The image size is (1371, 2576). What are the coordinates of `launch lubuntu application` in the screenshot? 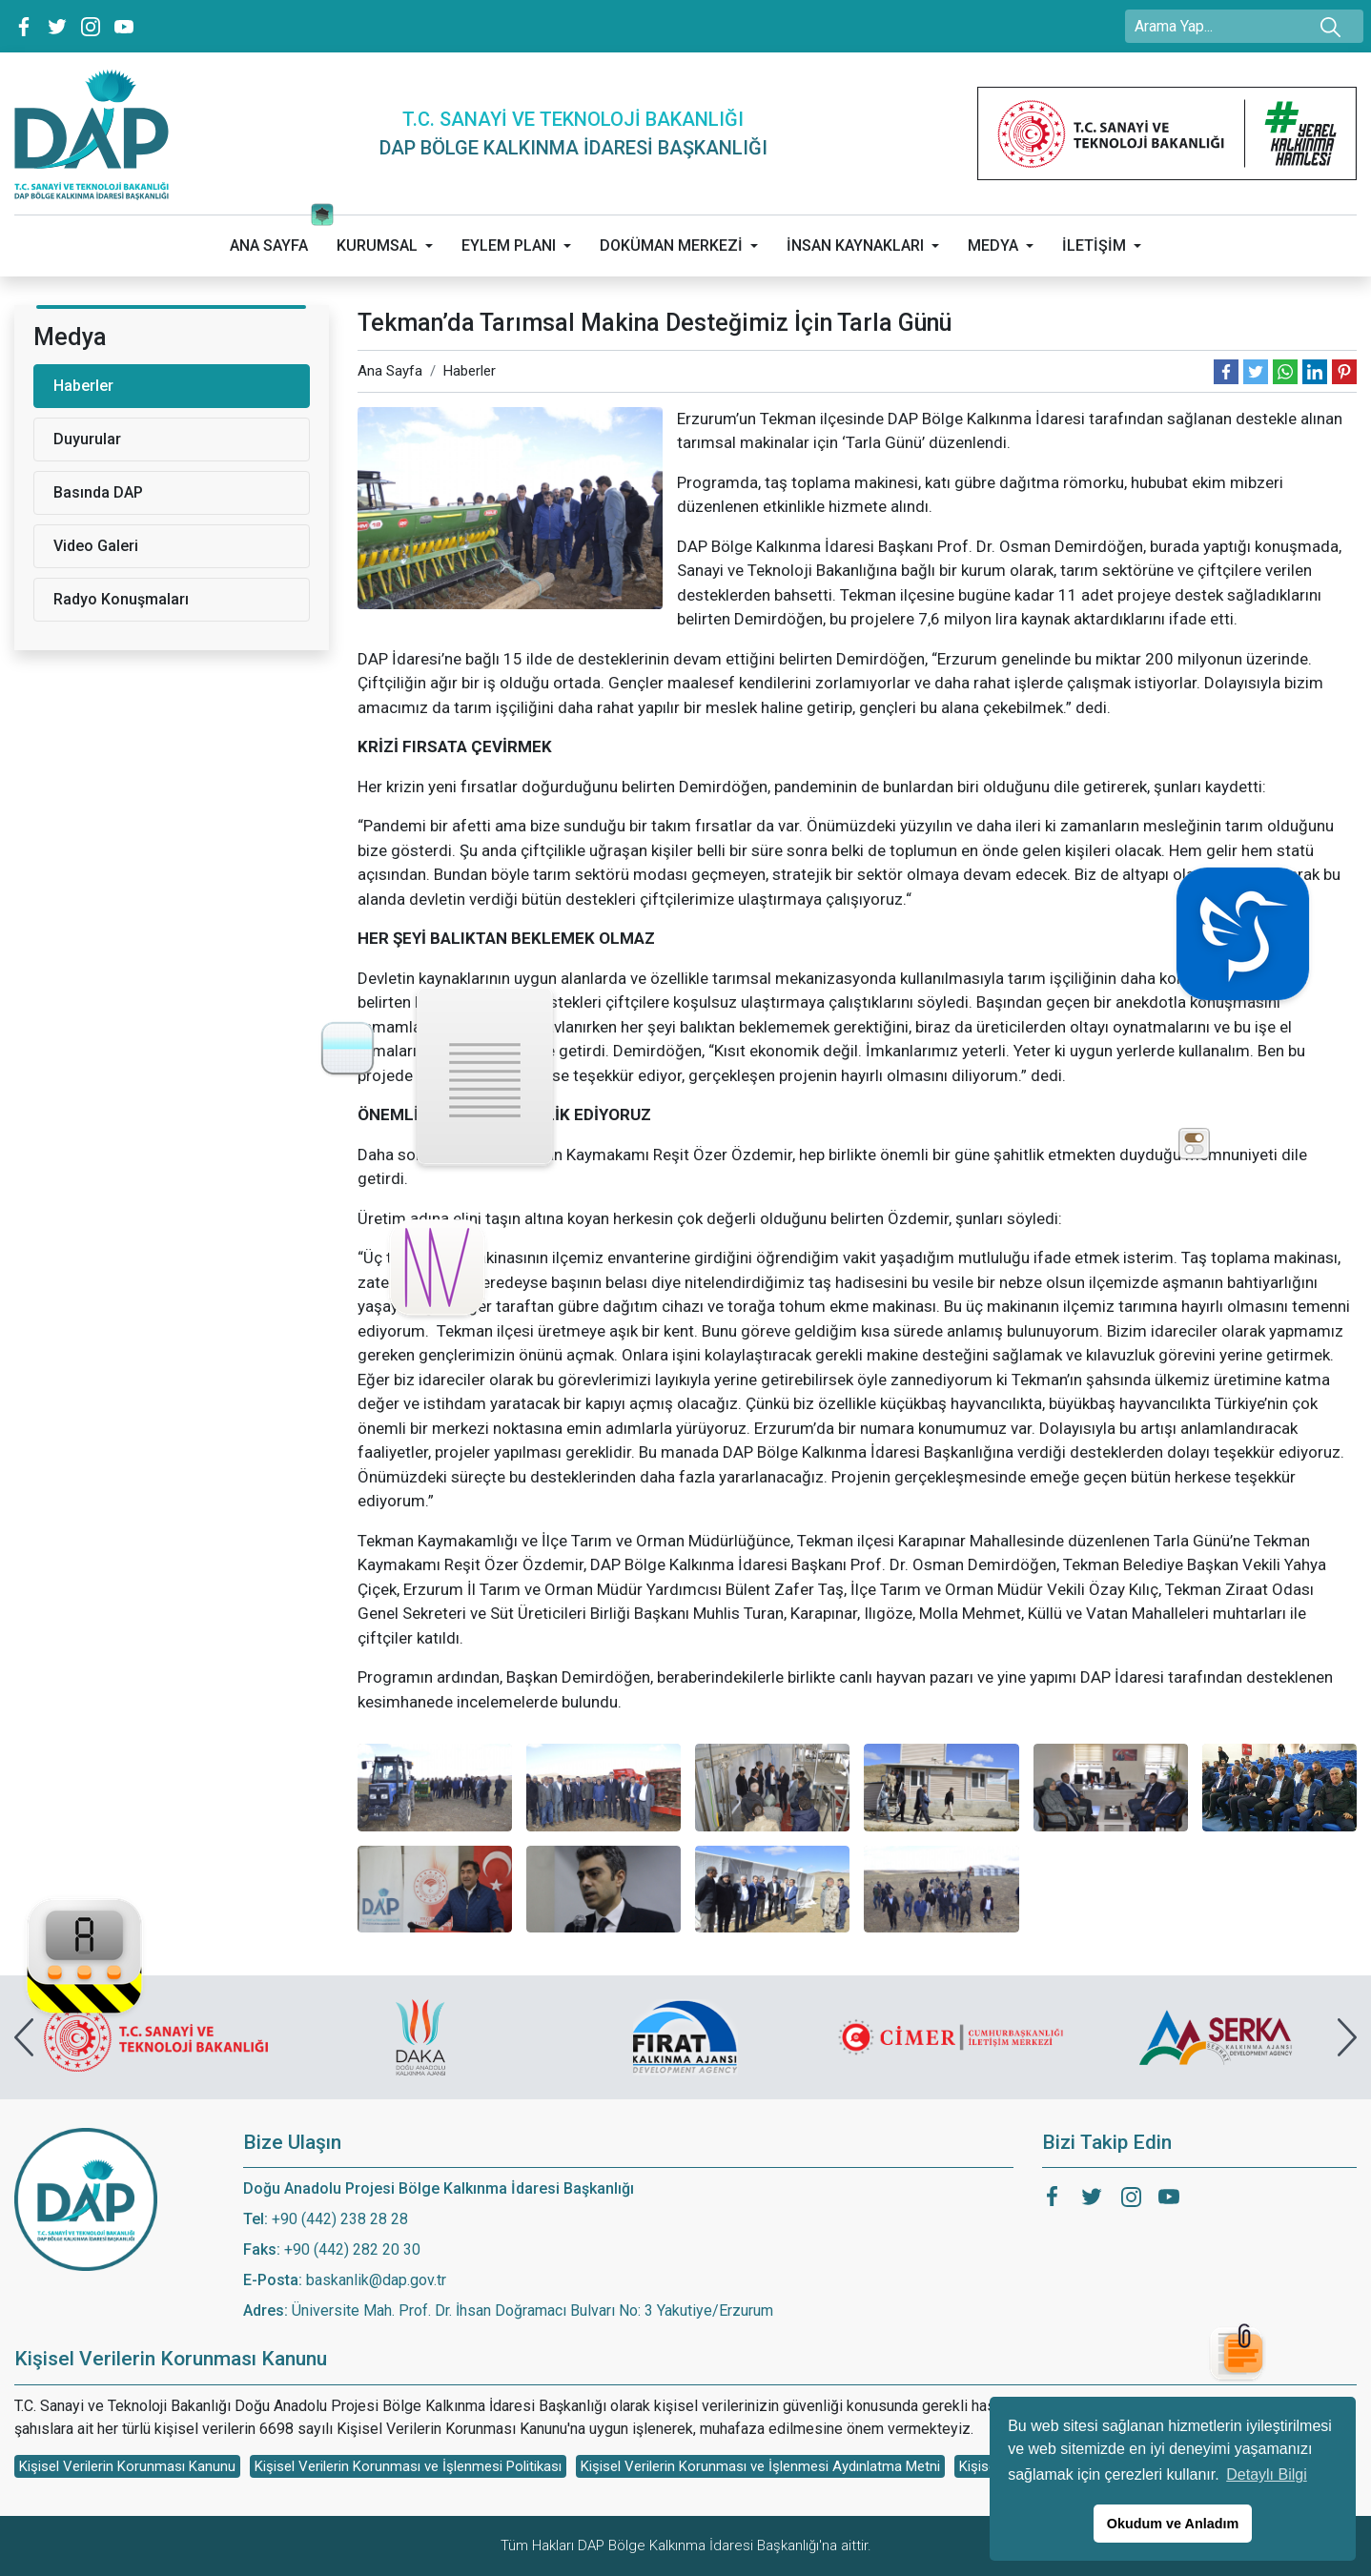 It's located at (1242, 933).